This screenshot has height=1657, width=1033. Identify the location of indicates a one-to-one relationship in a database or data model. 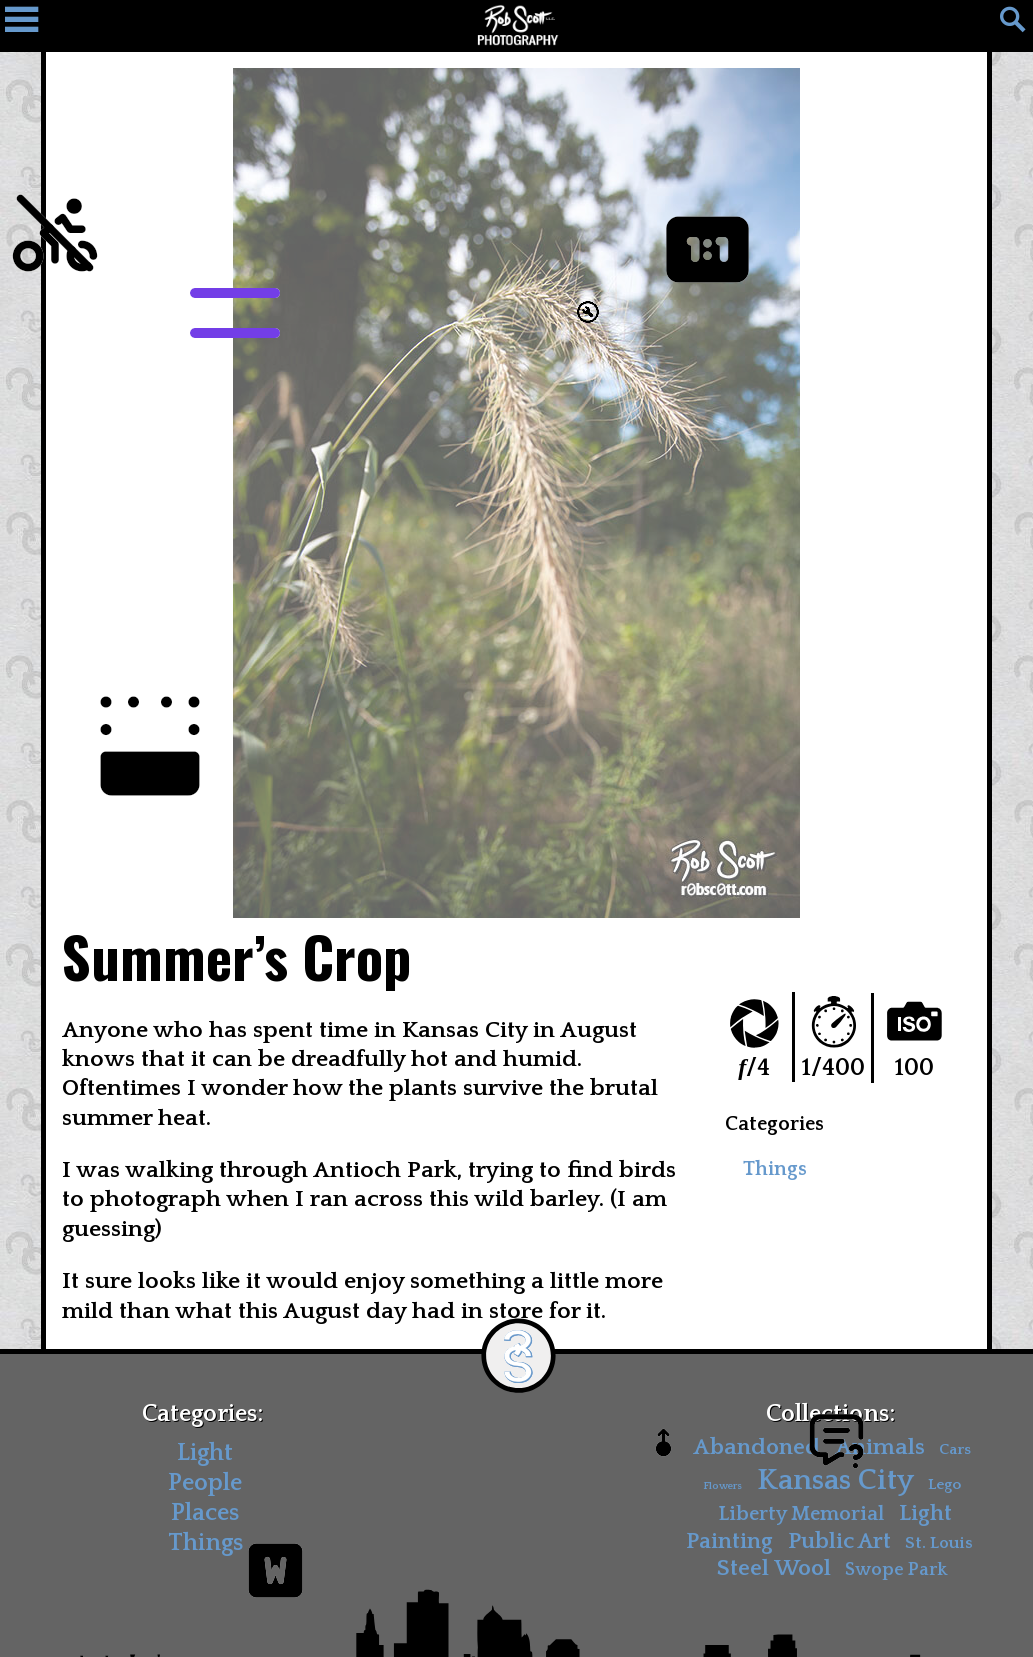
(707, 249).